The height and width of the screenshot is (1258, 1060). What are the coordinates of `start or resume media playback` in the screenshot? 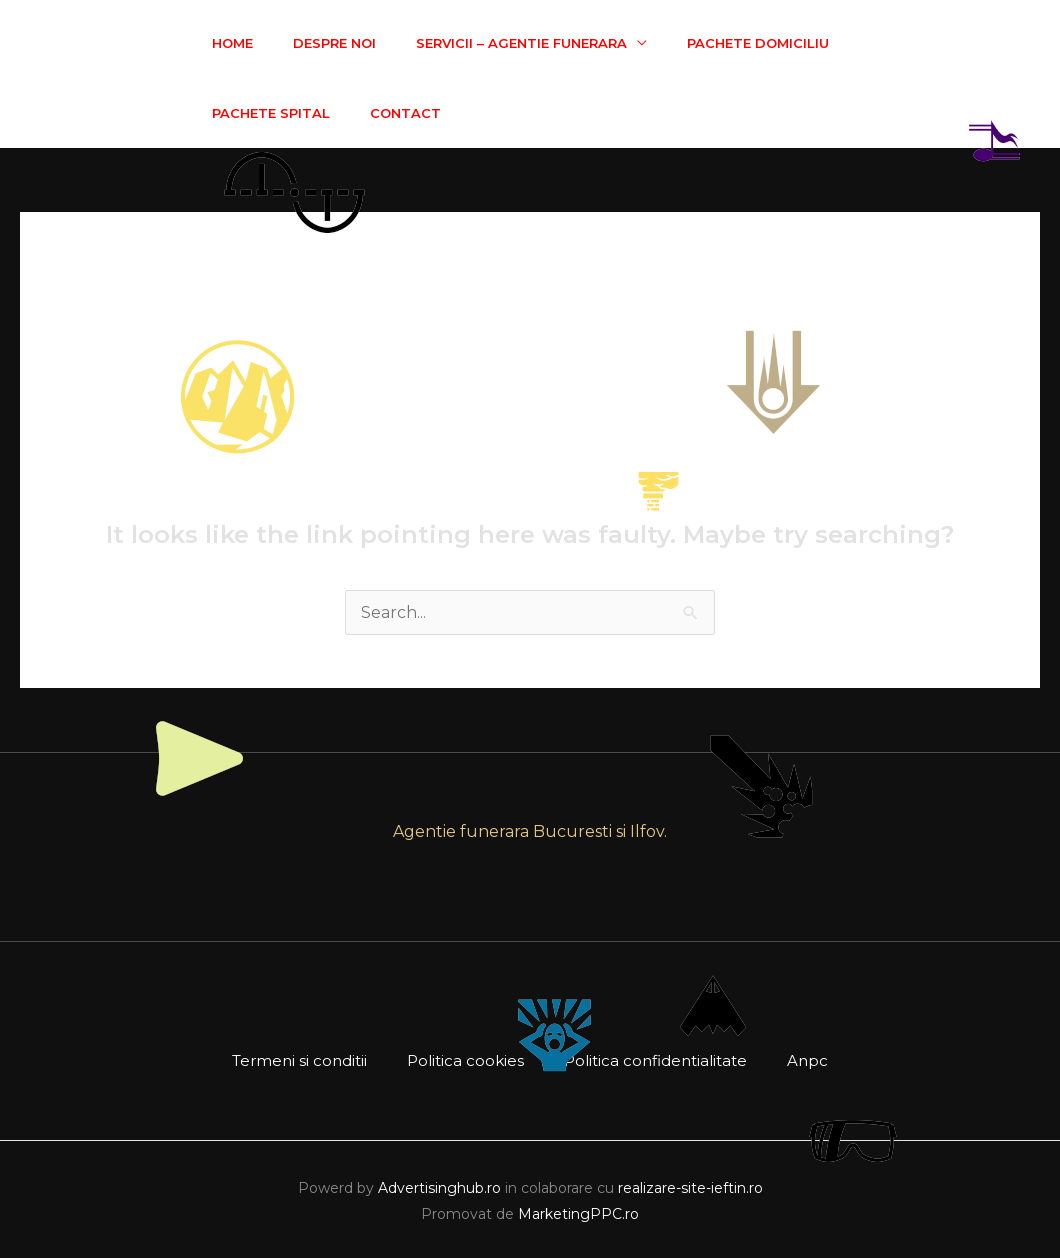 It's located at (199, 758).